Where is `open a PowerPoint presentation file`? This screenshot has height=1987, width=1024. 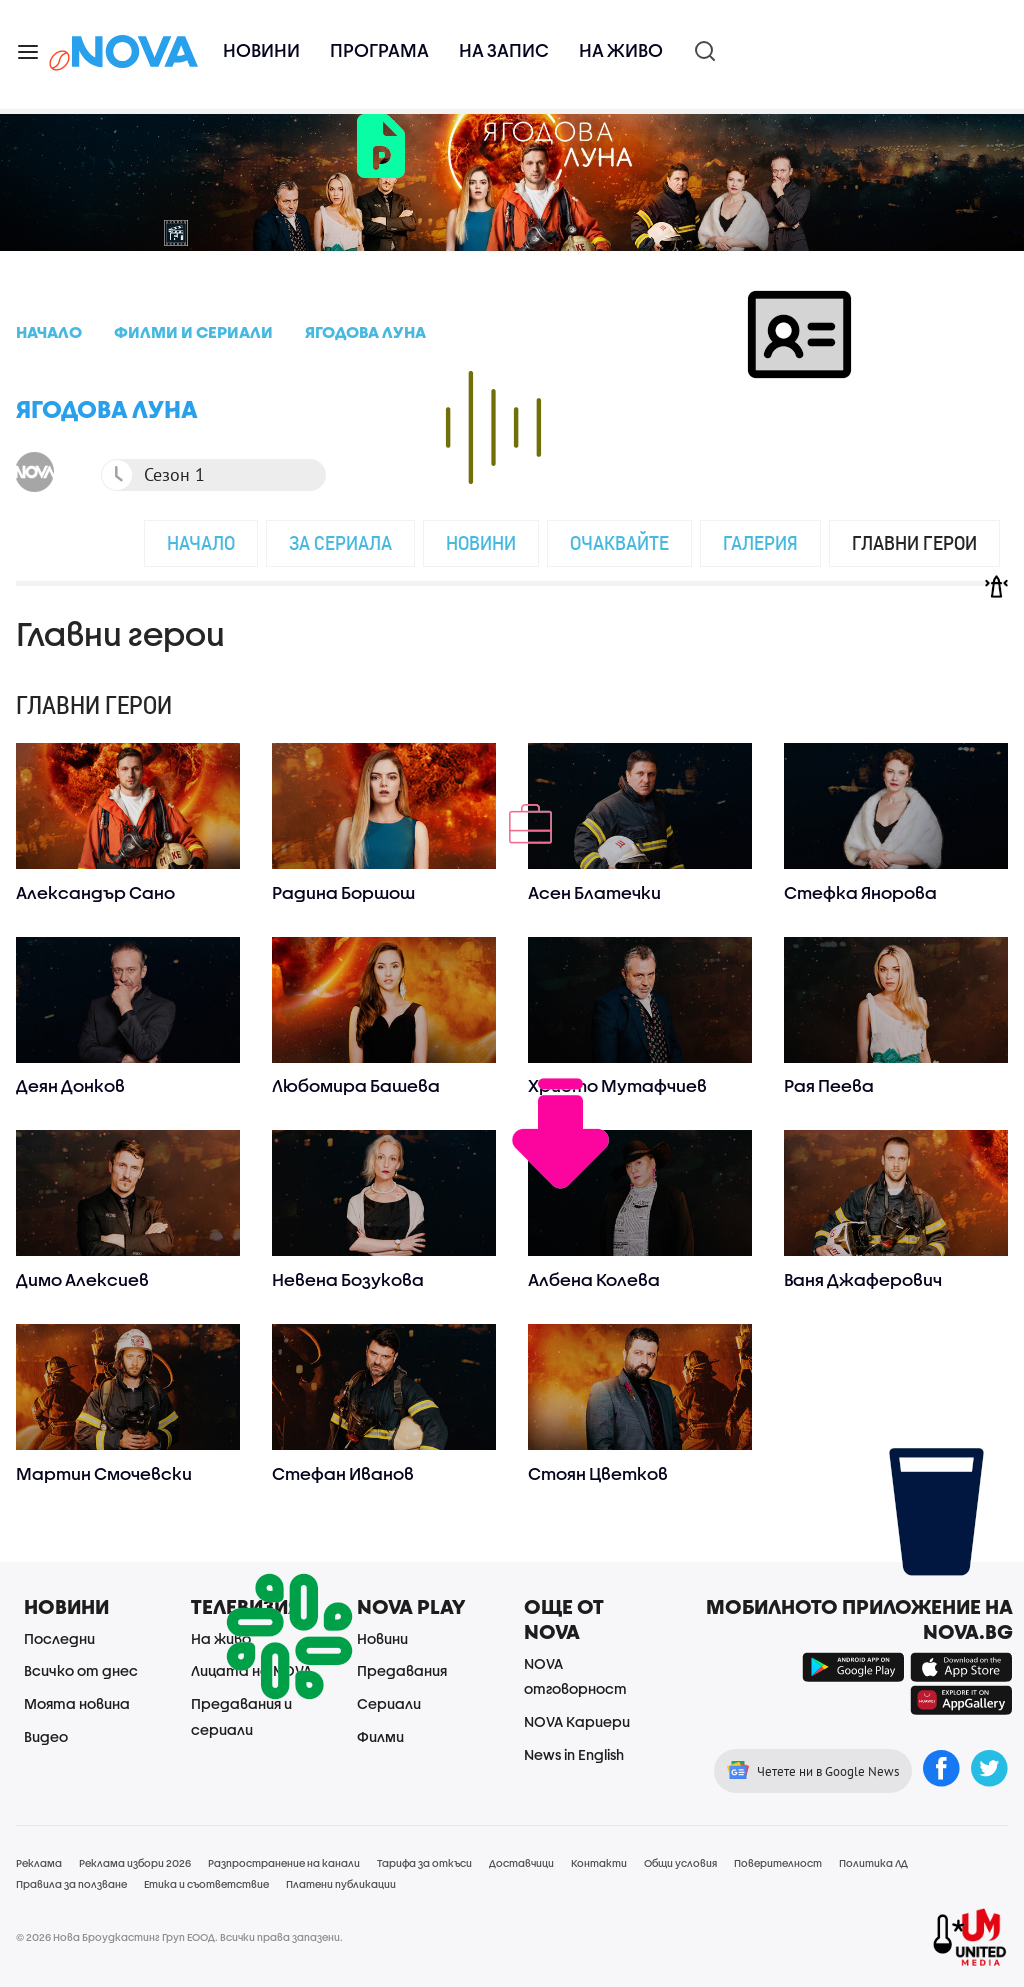
open a PowerPoint presentation file is located at coordinates (381, 146).